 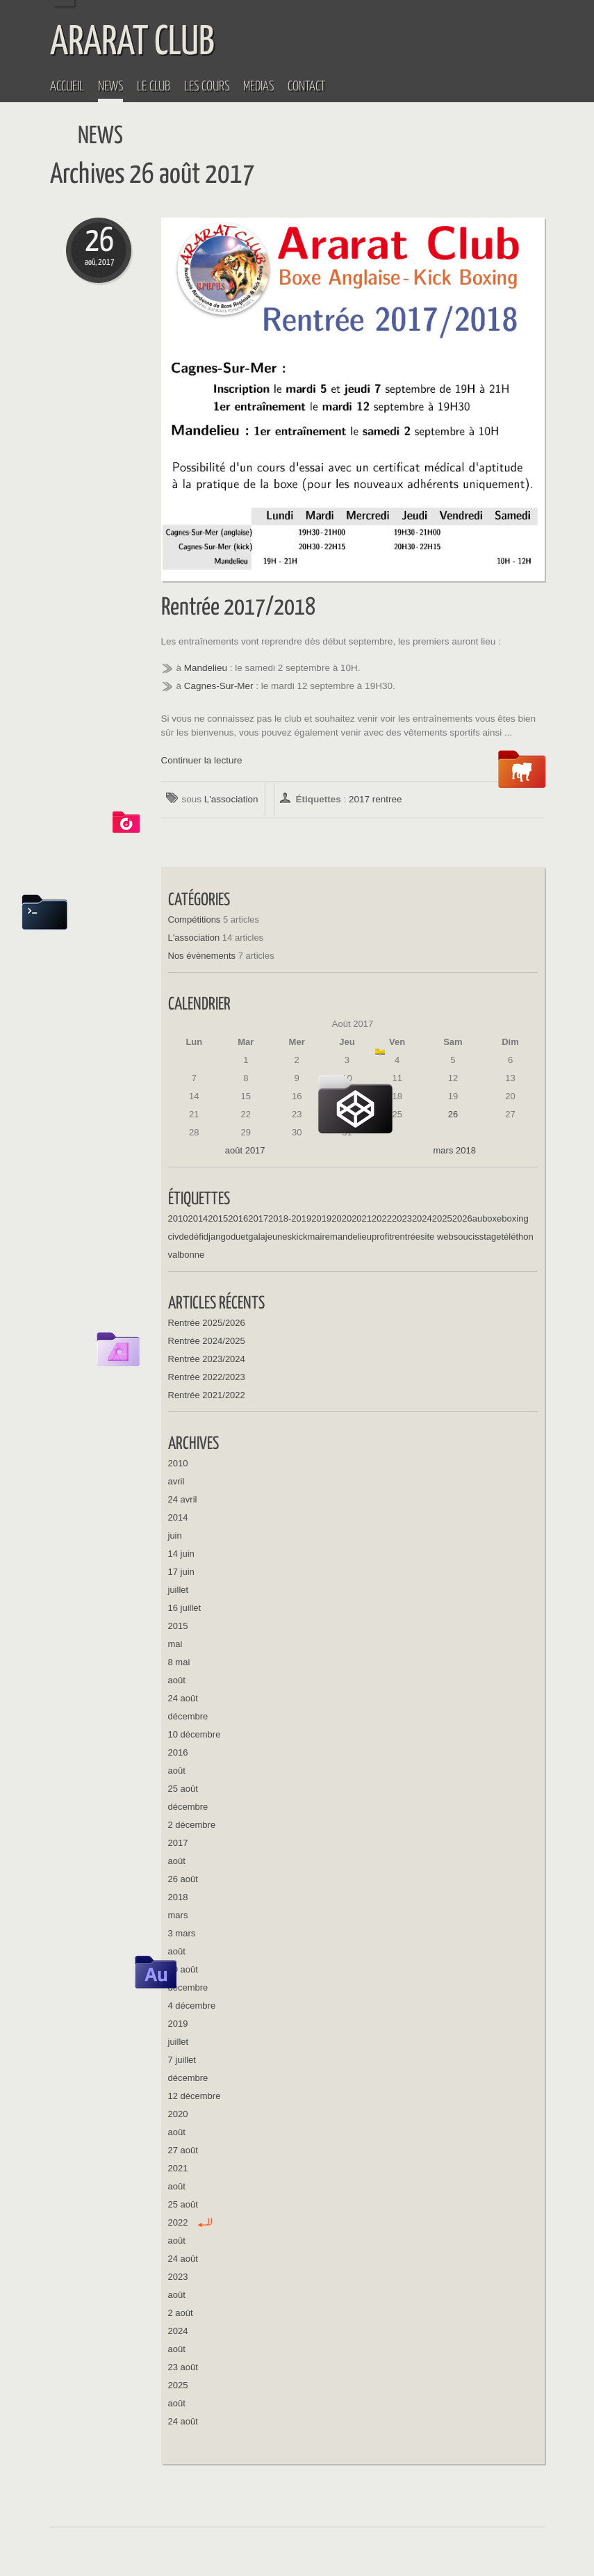 I want to click on open powershell scripts folder, so click(x=44, y=914).